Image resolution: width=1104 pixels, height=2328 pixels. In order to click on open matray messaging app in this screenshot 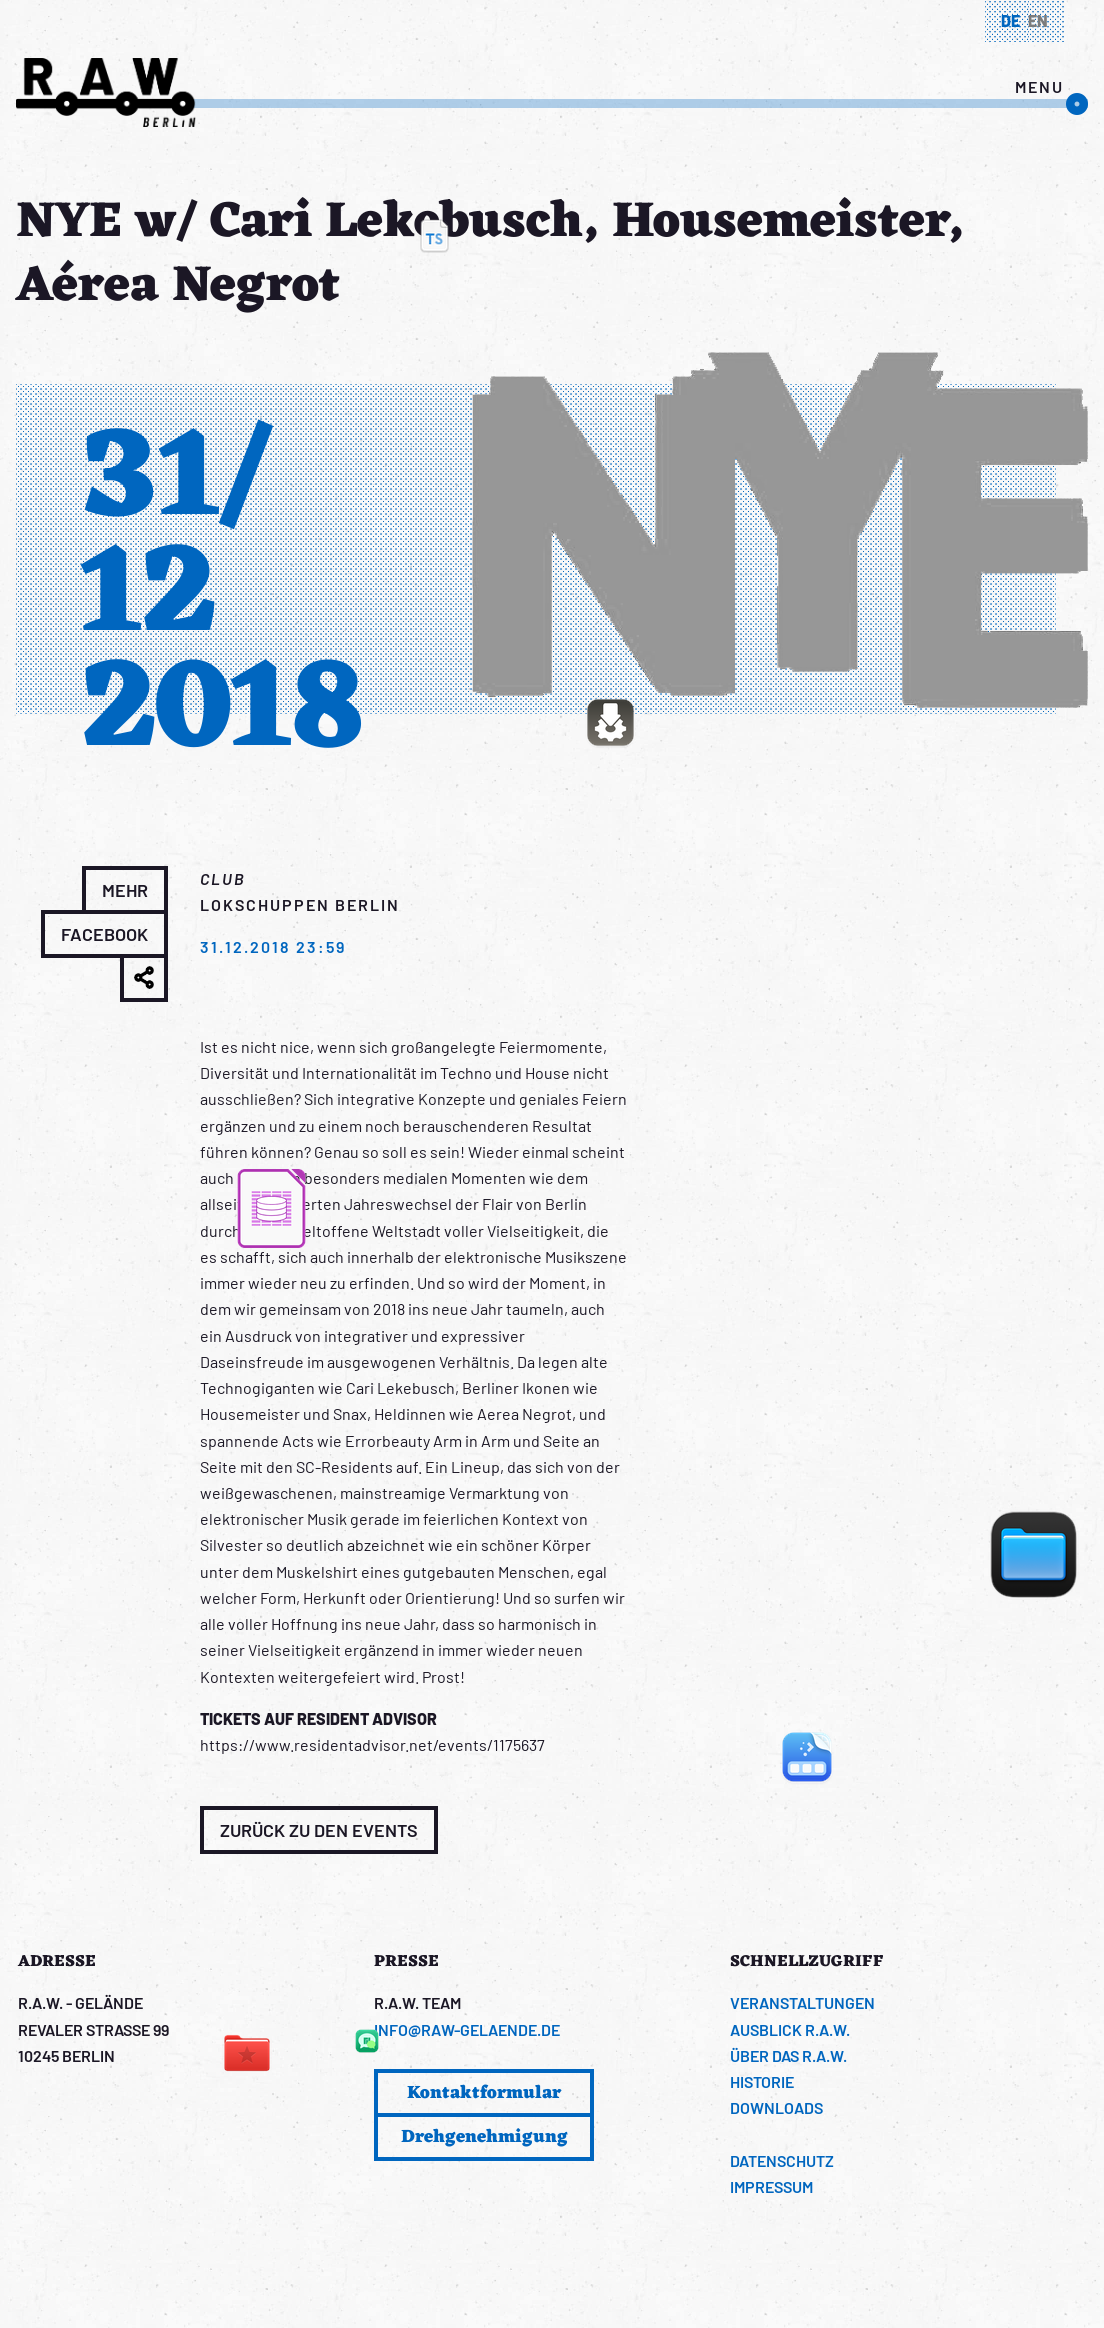, I will do `click(367, 2041)`.